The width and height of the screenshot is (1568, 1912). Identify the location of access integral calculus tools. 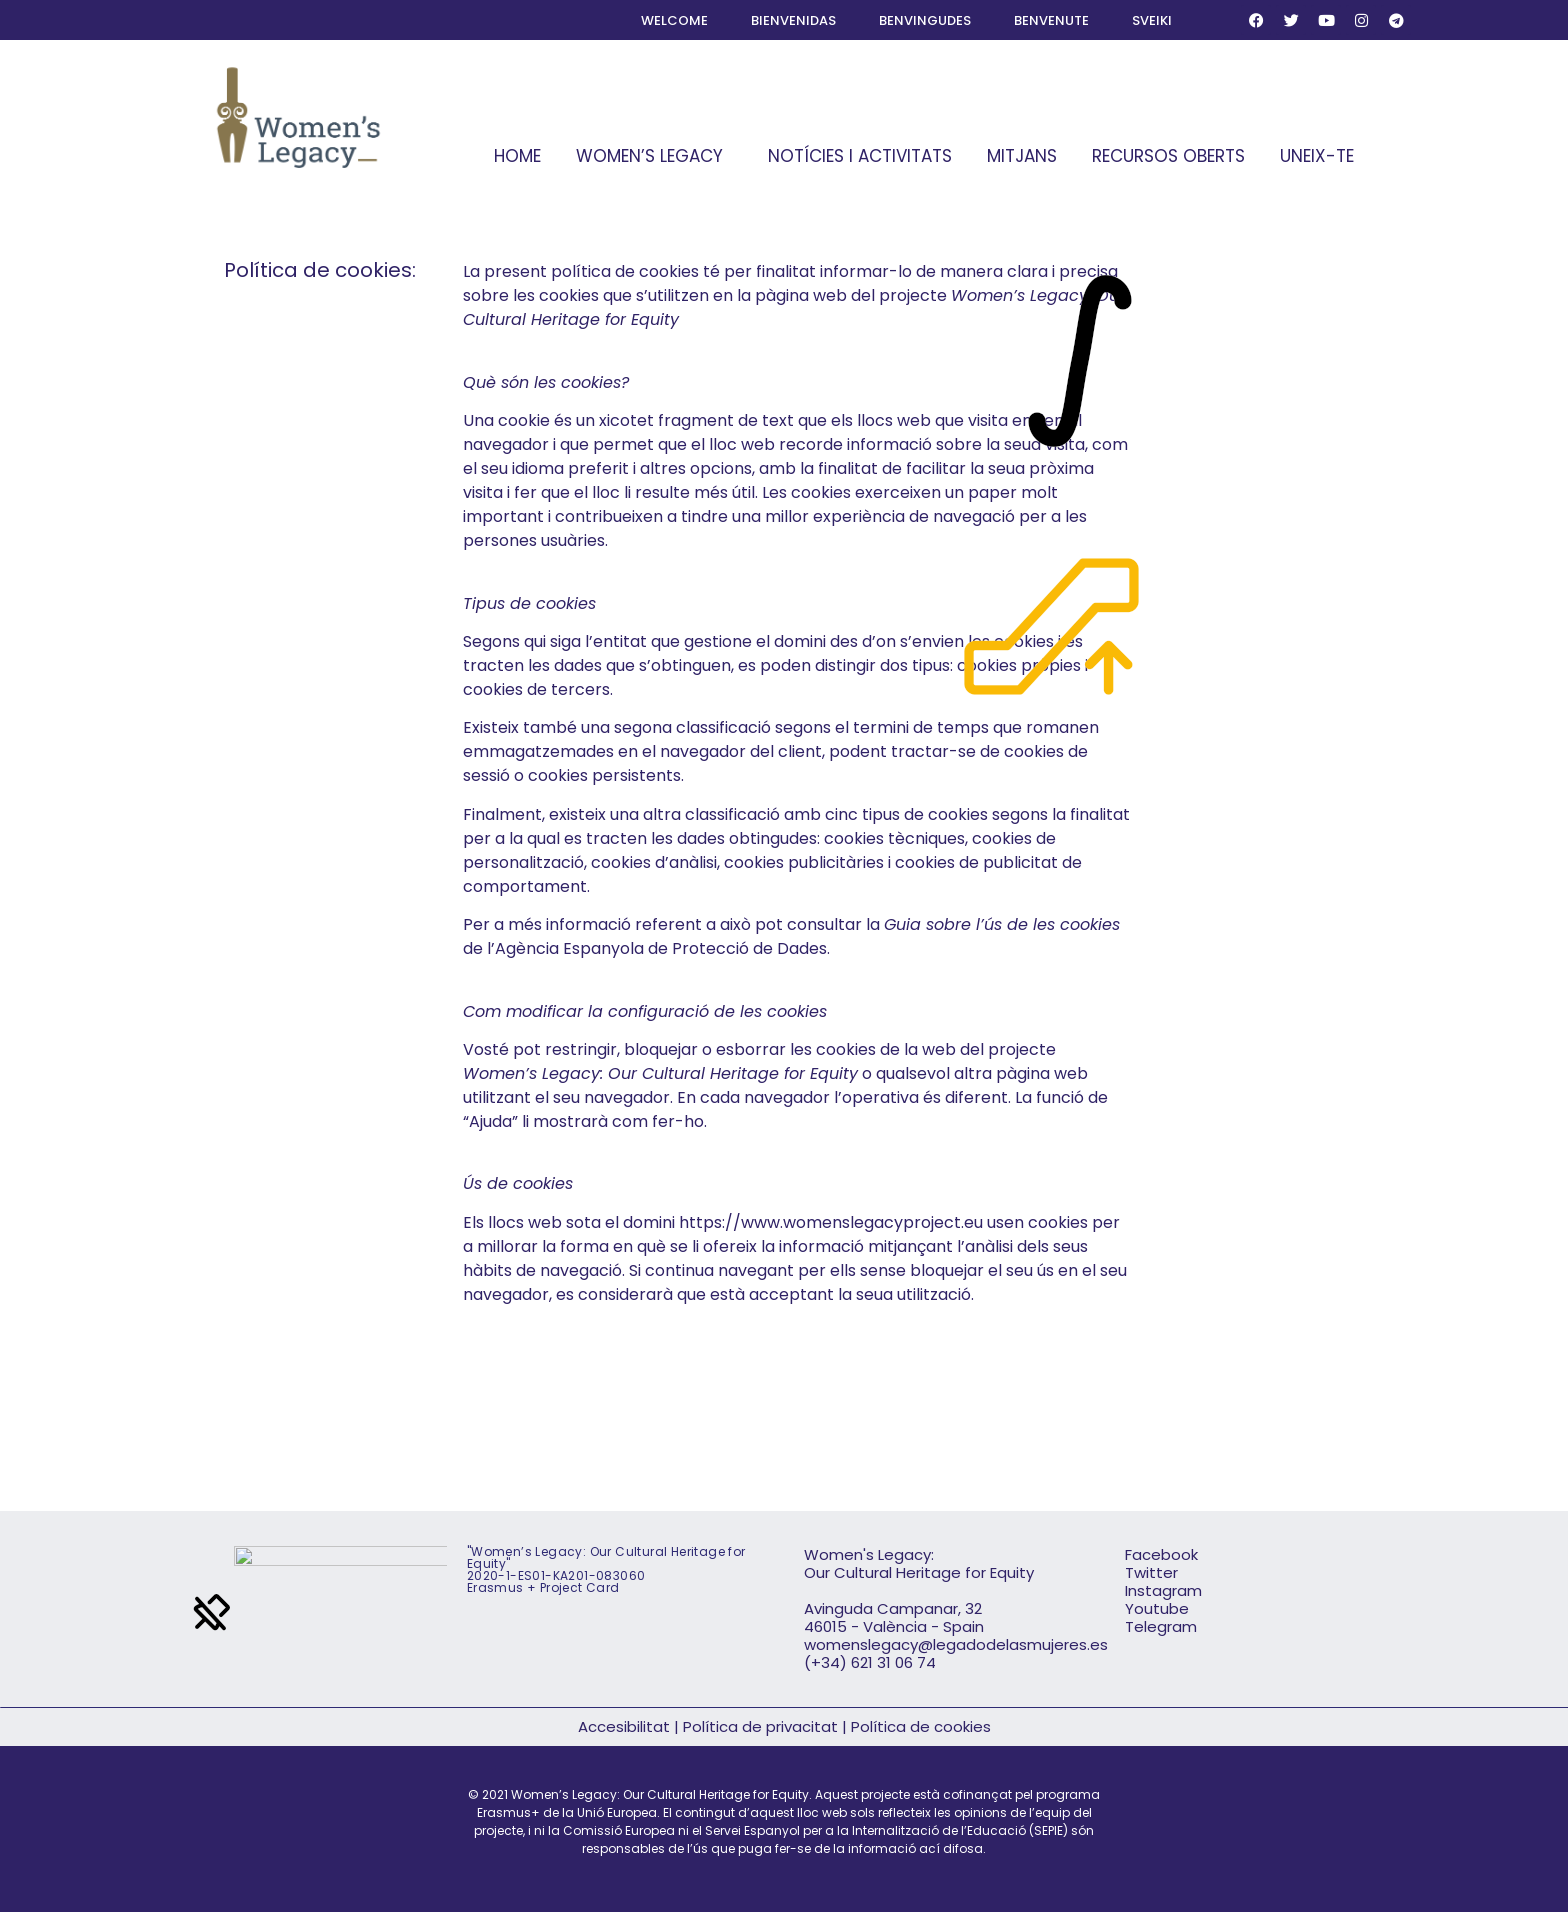
(1080, 361).